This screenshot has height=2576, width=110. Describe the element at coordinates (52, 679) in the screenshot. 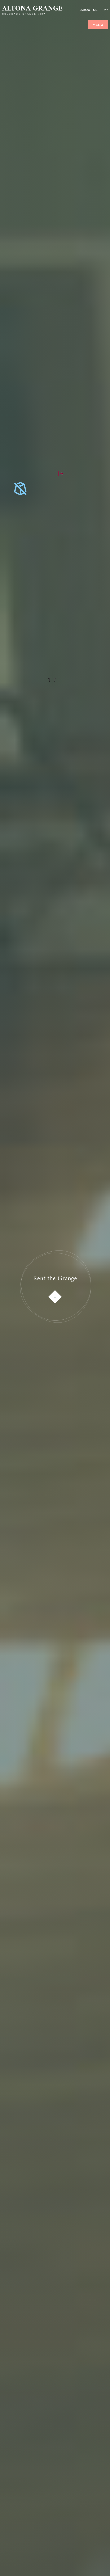

I see `access recipes or cooking content` at that location.